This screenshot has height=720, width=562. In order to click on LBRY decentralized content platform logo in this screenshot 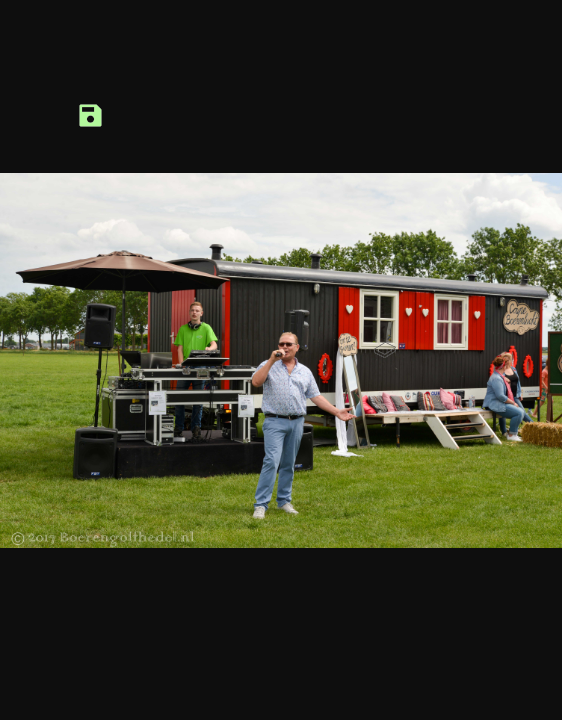, I will do `click(385, 350)`.